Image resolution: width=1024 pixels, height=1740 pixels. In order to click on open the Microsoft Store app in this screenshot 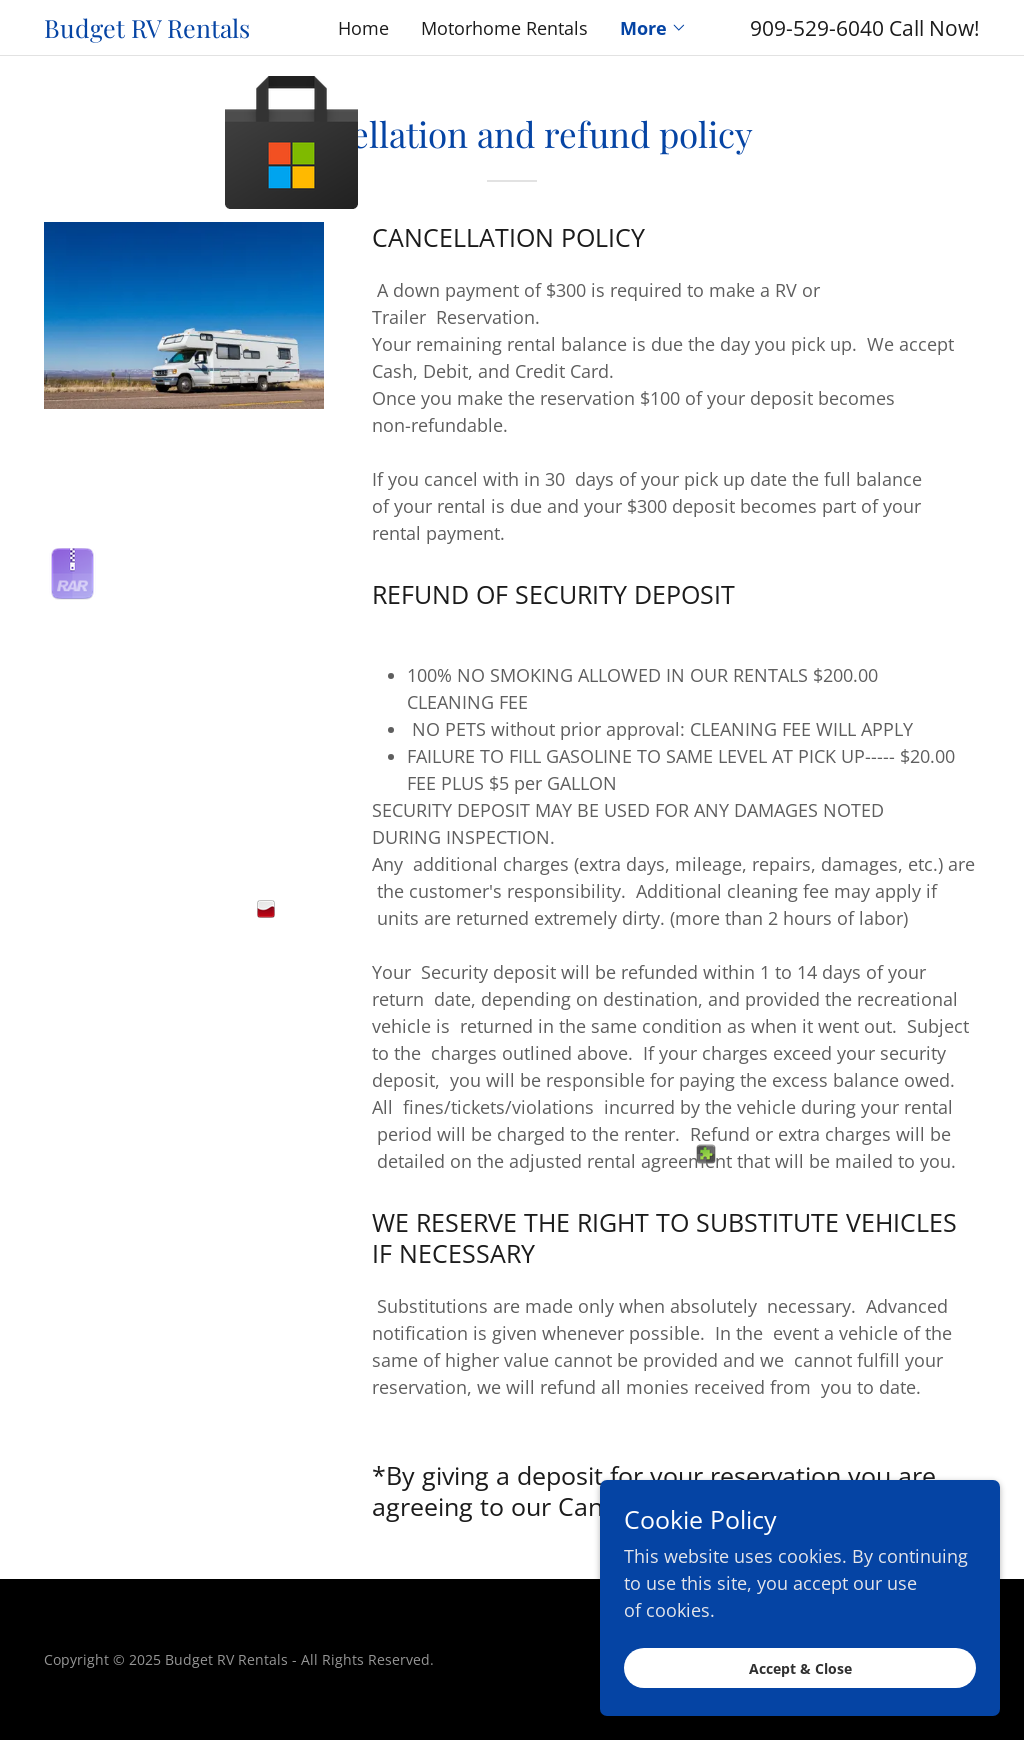, I will do `click(291, 142)`.